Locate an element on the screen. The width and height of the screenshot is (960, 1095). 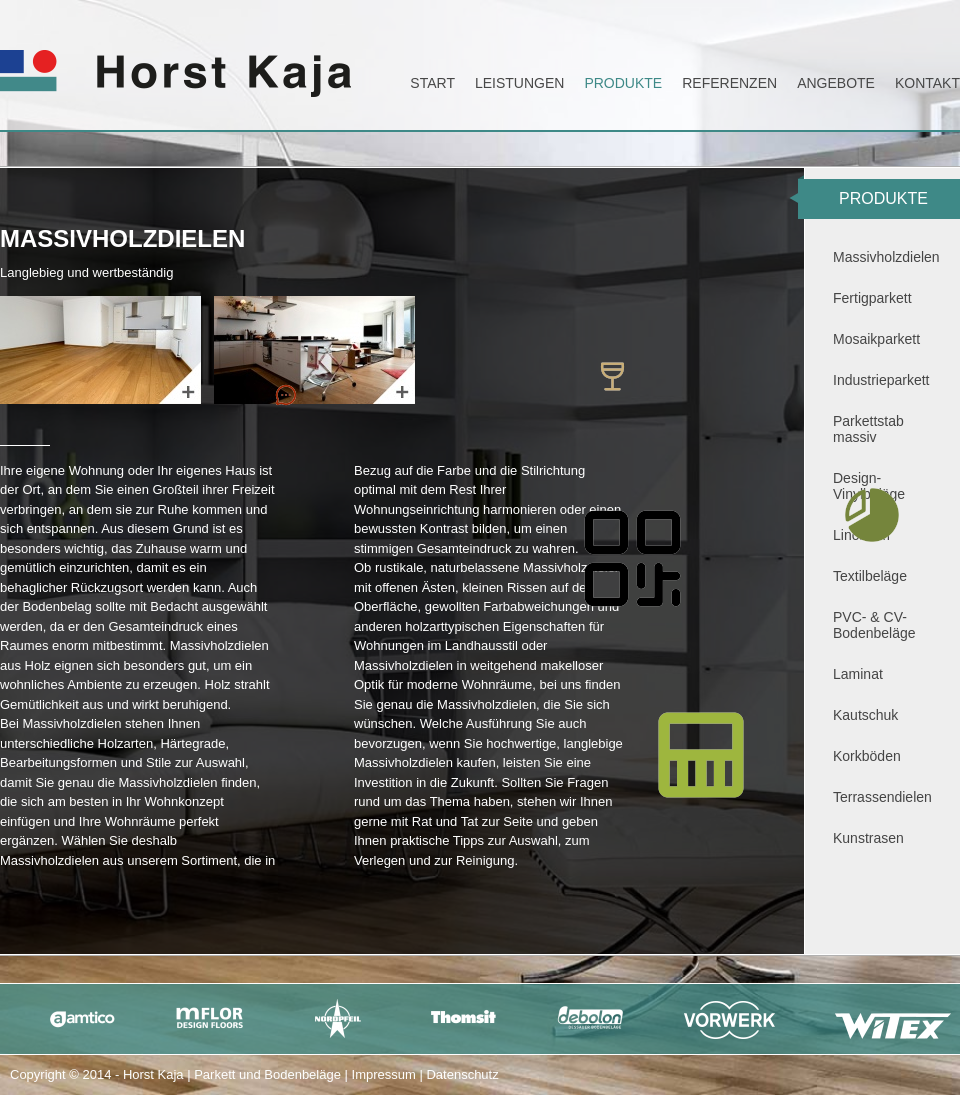
view analytics breakdown is located at coordinates (872, 515).